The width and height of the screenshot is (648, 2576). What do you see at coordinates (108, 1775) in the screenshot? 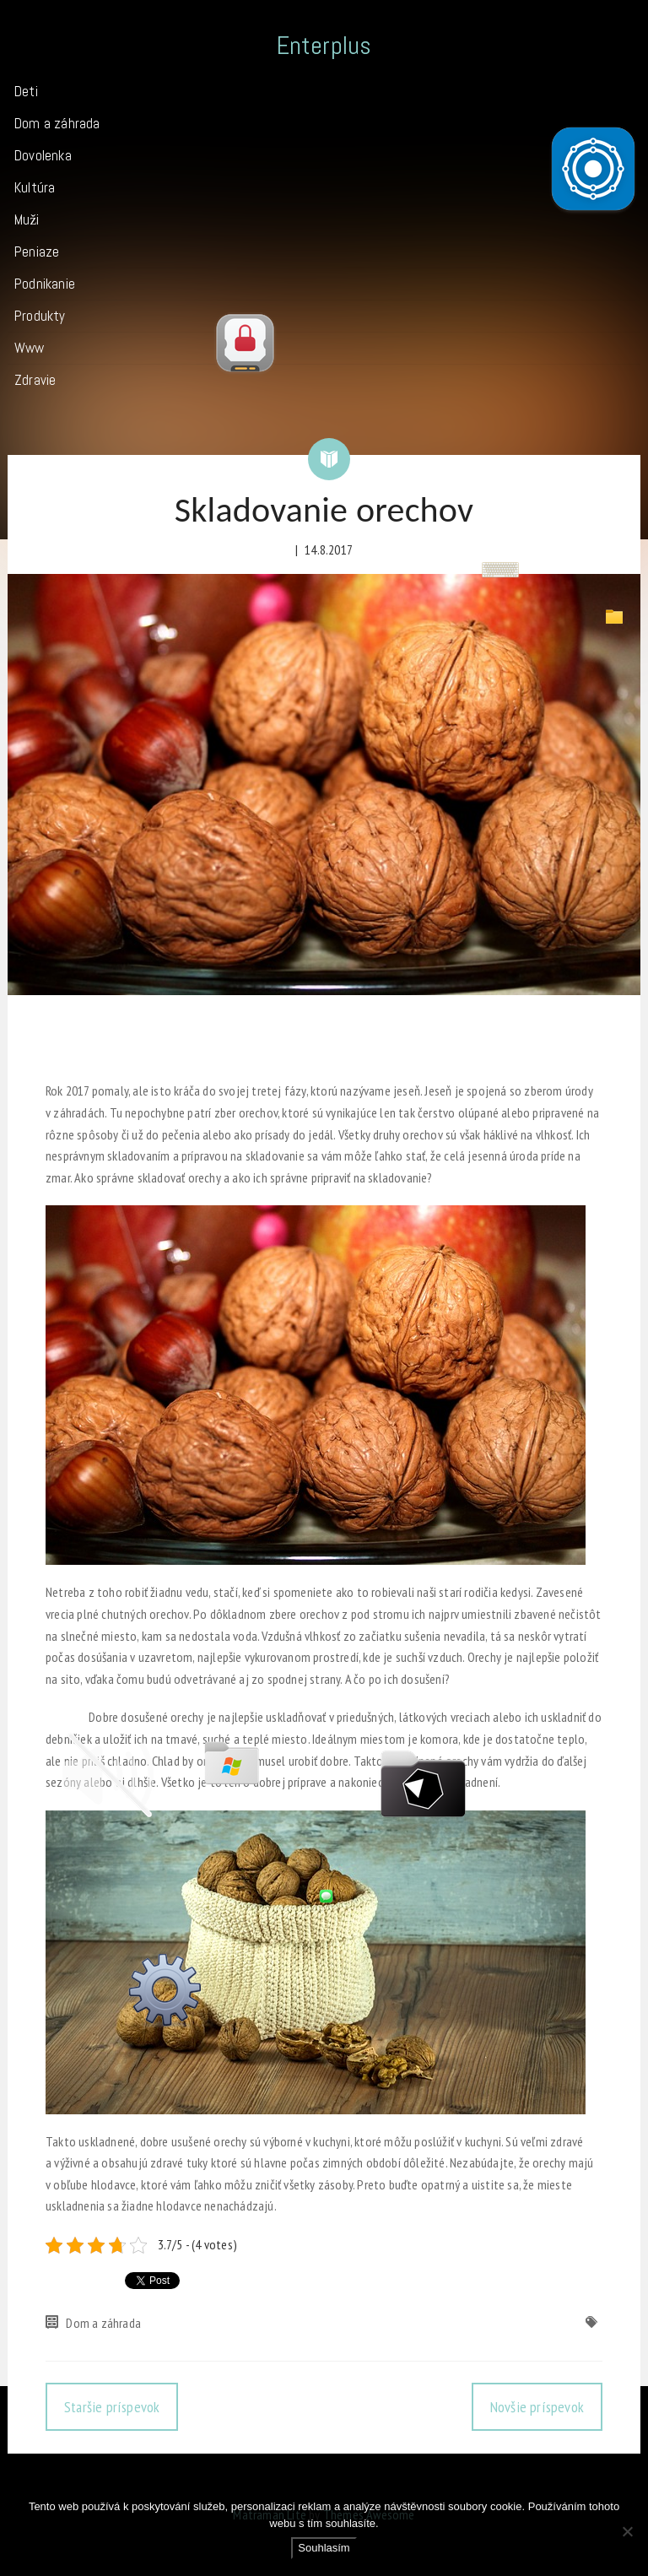
I see `indicates audio is muted` at bounding box center [108, 1775].